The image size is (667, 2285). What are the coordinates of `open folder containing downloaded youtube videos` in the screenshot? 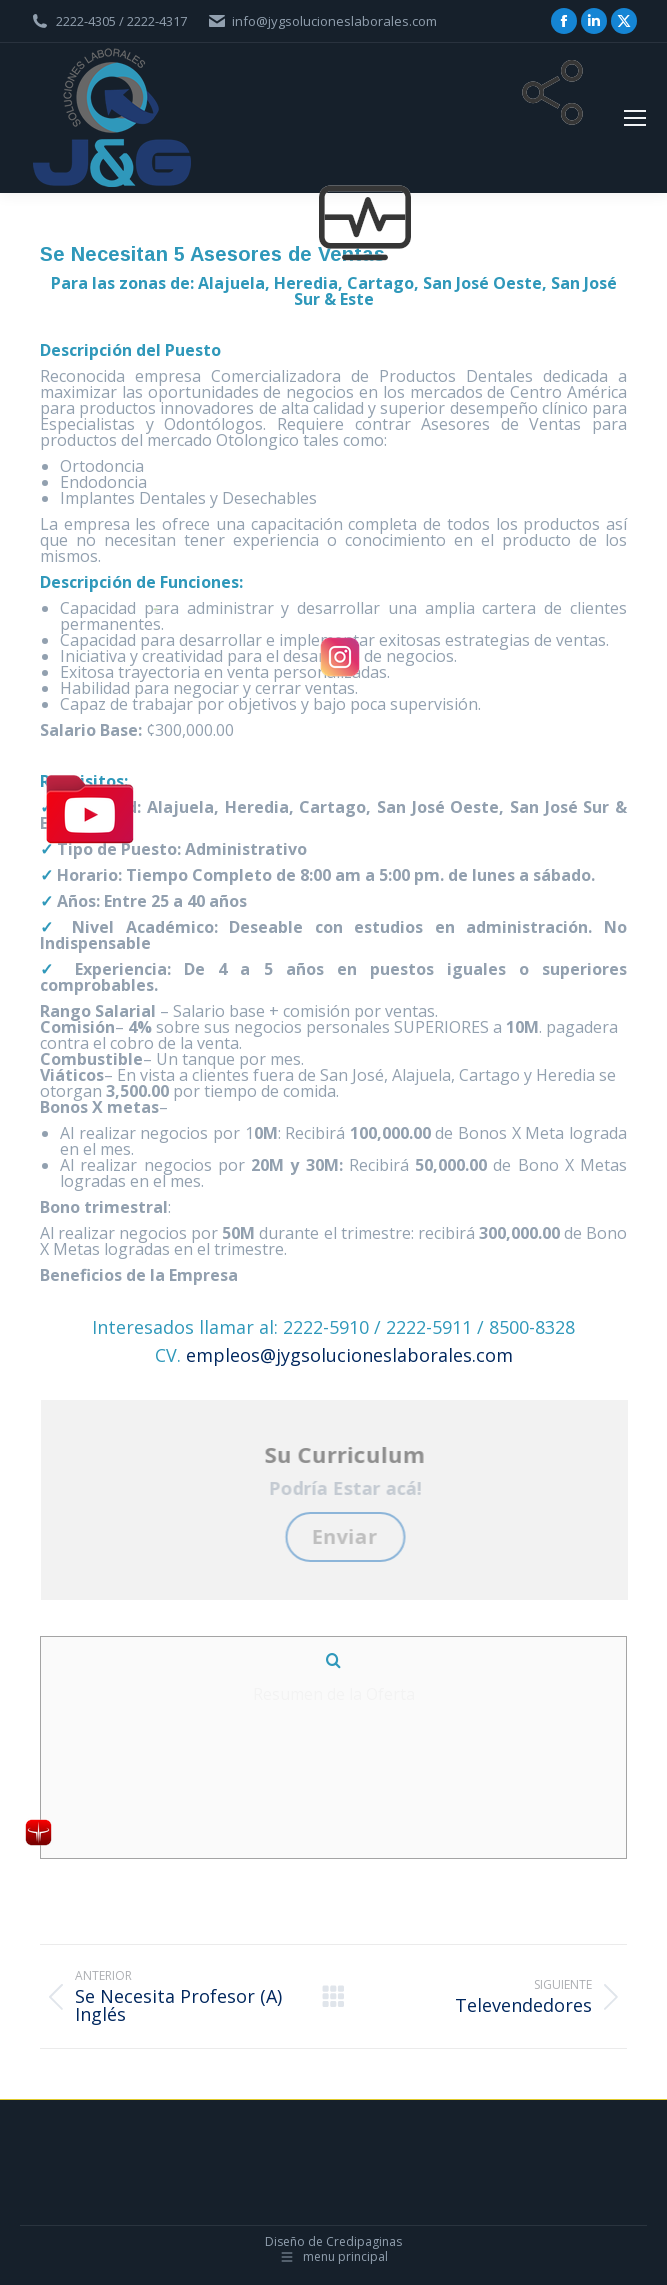 It's located at (89, 811).